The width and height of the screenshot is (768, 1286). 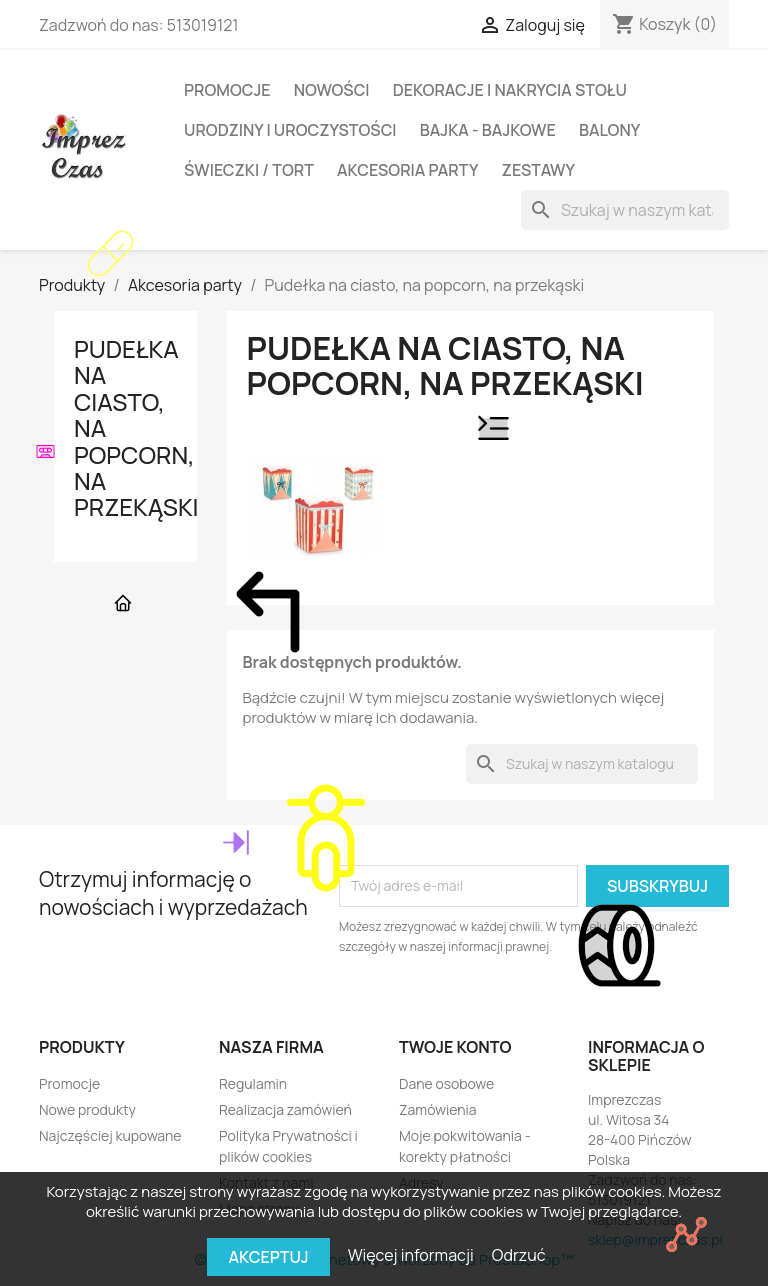 What do you see at coordinates (45, 451) in the screenshot?
I see `access audio recordings or voice memos` at bounding box center [45, 451].